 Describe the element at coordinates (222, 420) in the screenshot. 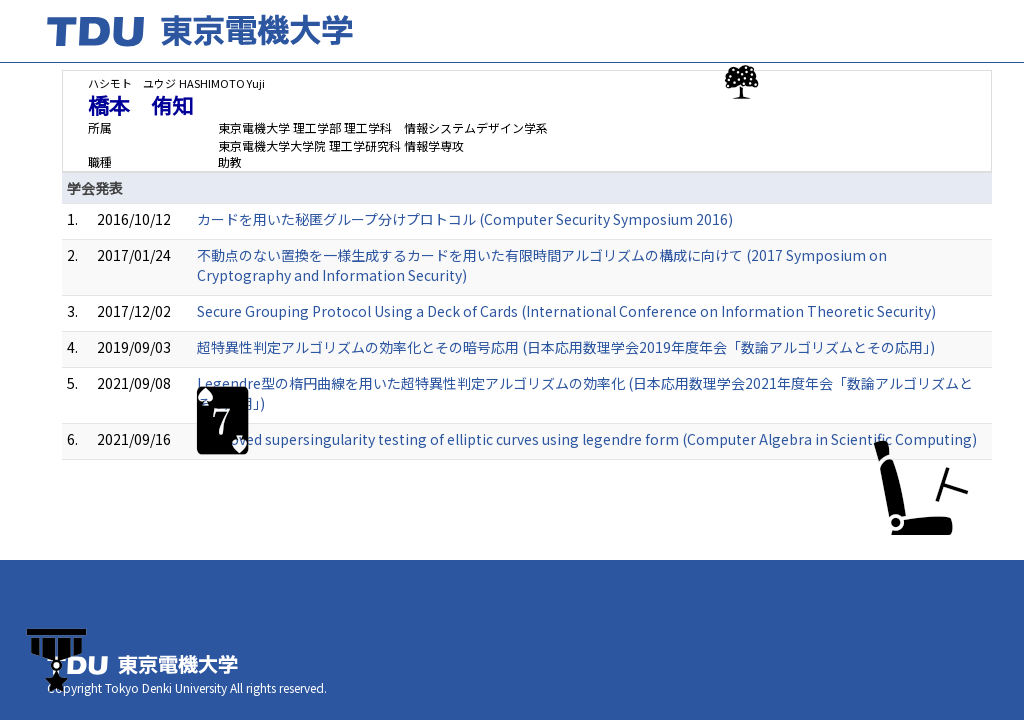

I see `seven of spades playing card` at that location.